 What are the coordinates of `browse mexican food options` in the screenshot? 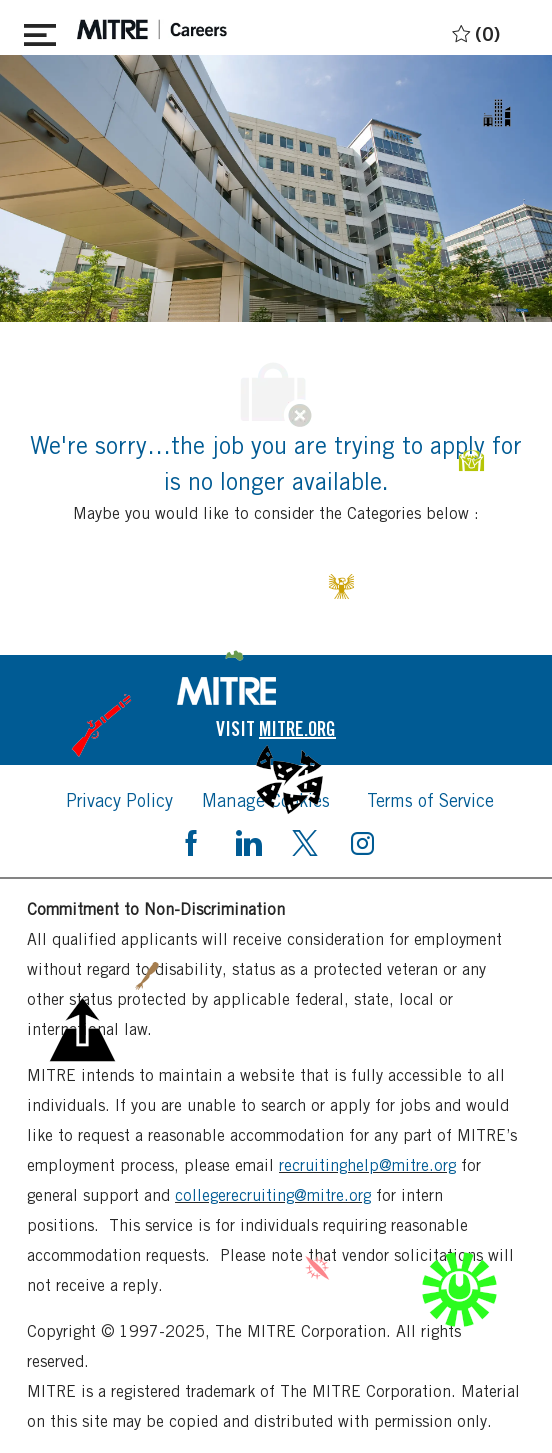 It's located at (289, 779).